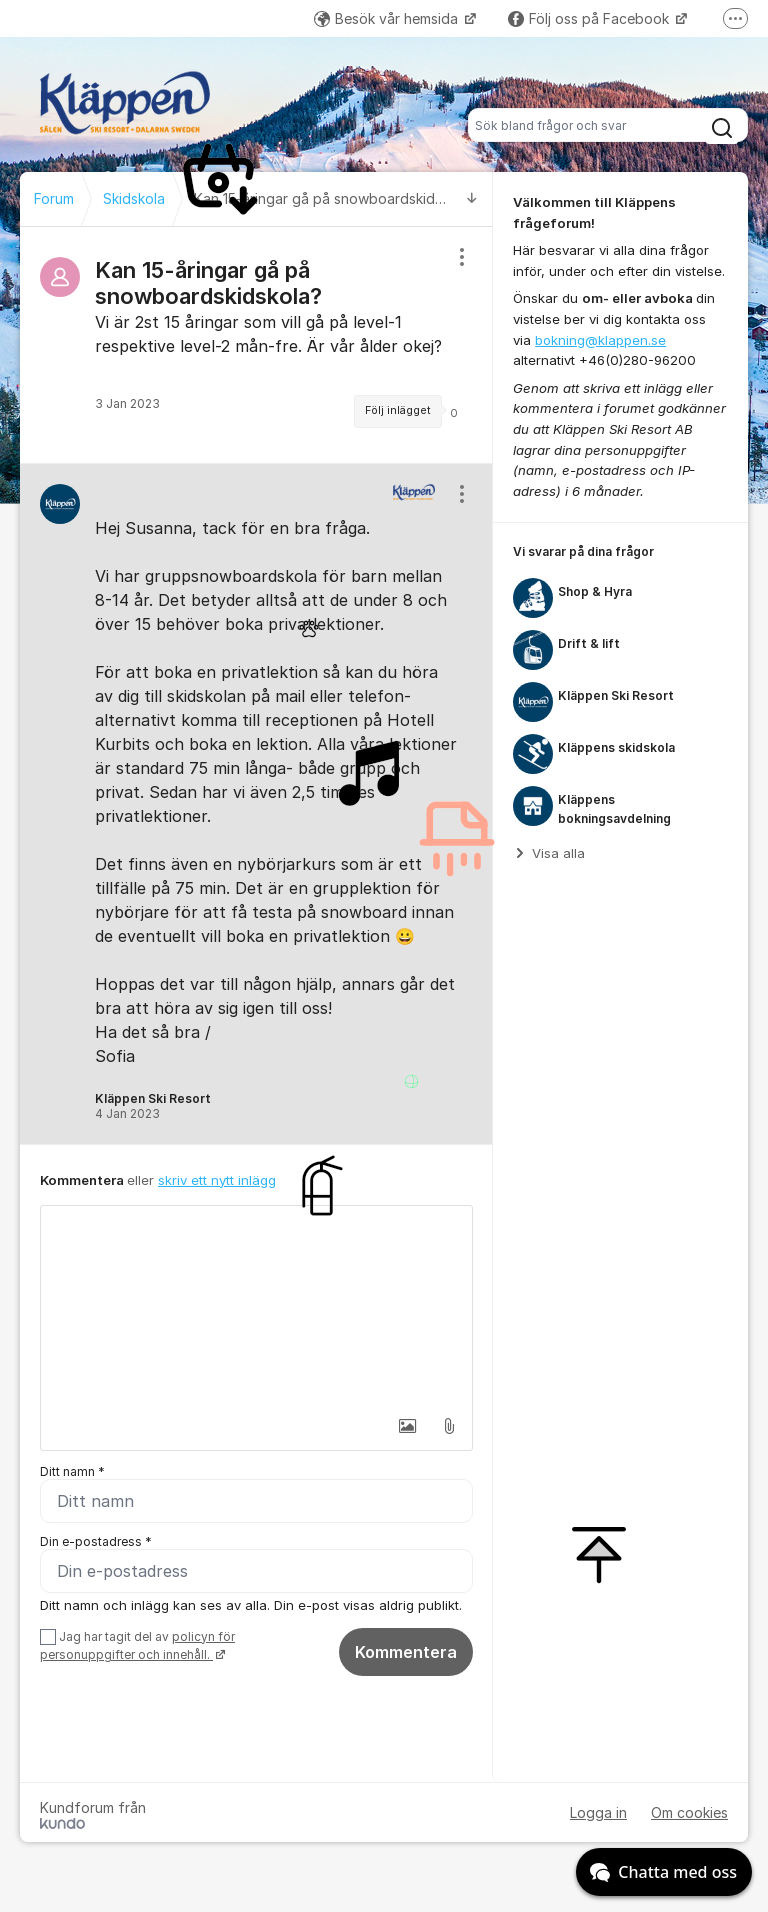  I want to click on permanently delete a document, so click(457, 839).